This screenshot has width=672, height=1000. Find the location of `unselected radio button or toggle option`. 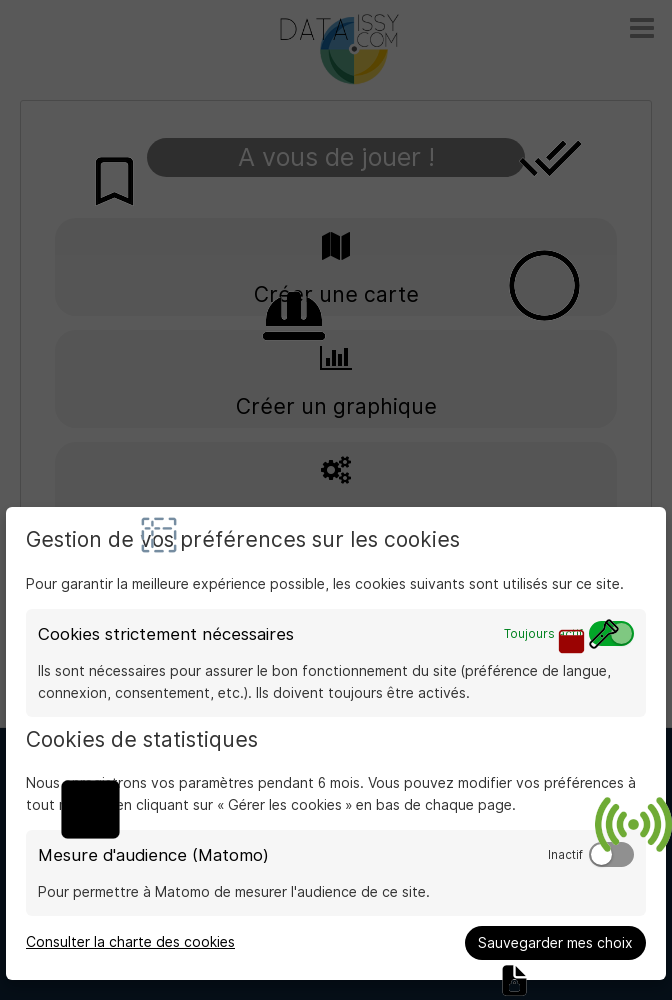

unselected radio button or toggle option is located at coordinates (544, 285).